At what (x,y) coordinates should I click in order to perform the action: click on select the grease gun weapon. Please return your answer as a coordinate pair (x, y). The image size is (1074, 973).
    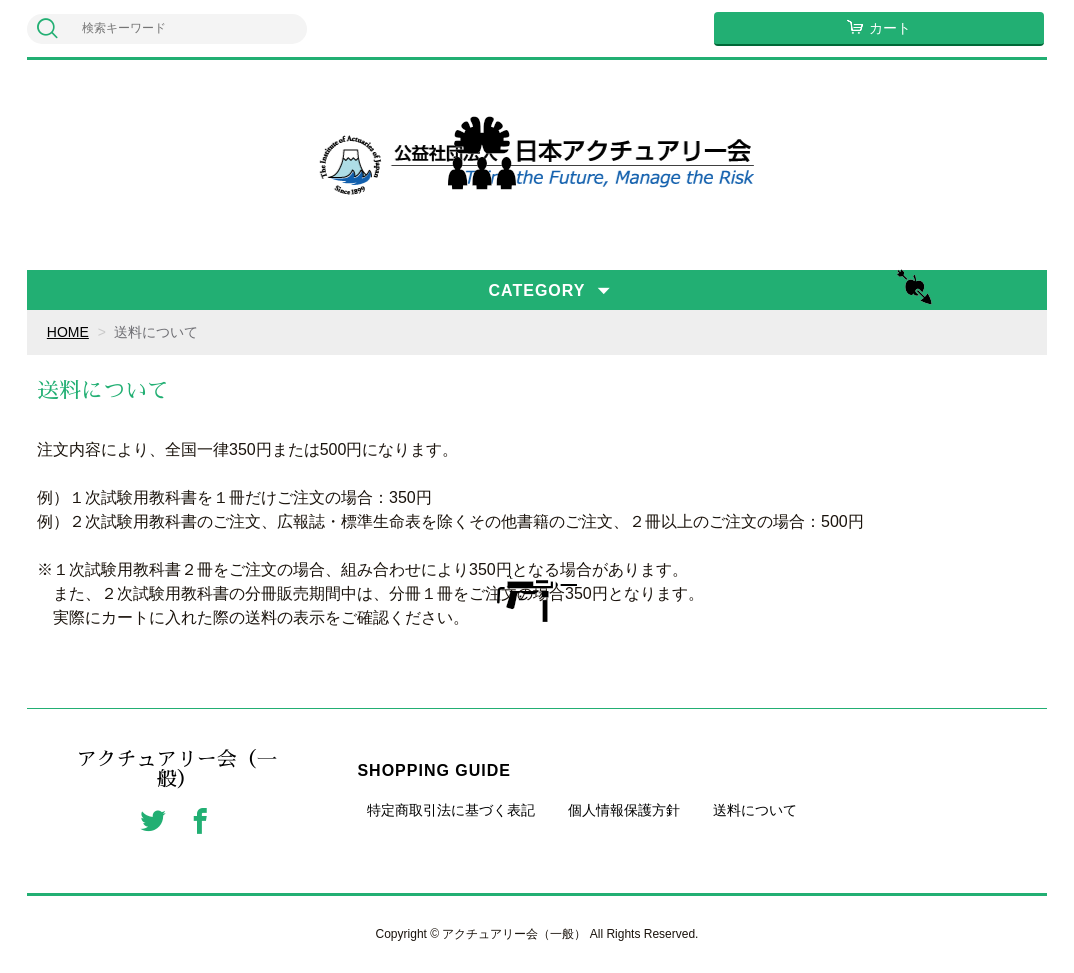
    Looking at the image, I should click on (537, 599).